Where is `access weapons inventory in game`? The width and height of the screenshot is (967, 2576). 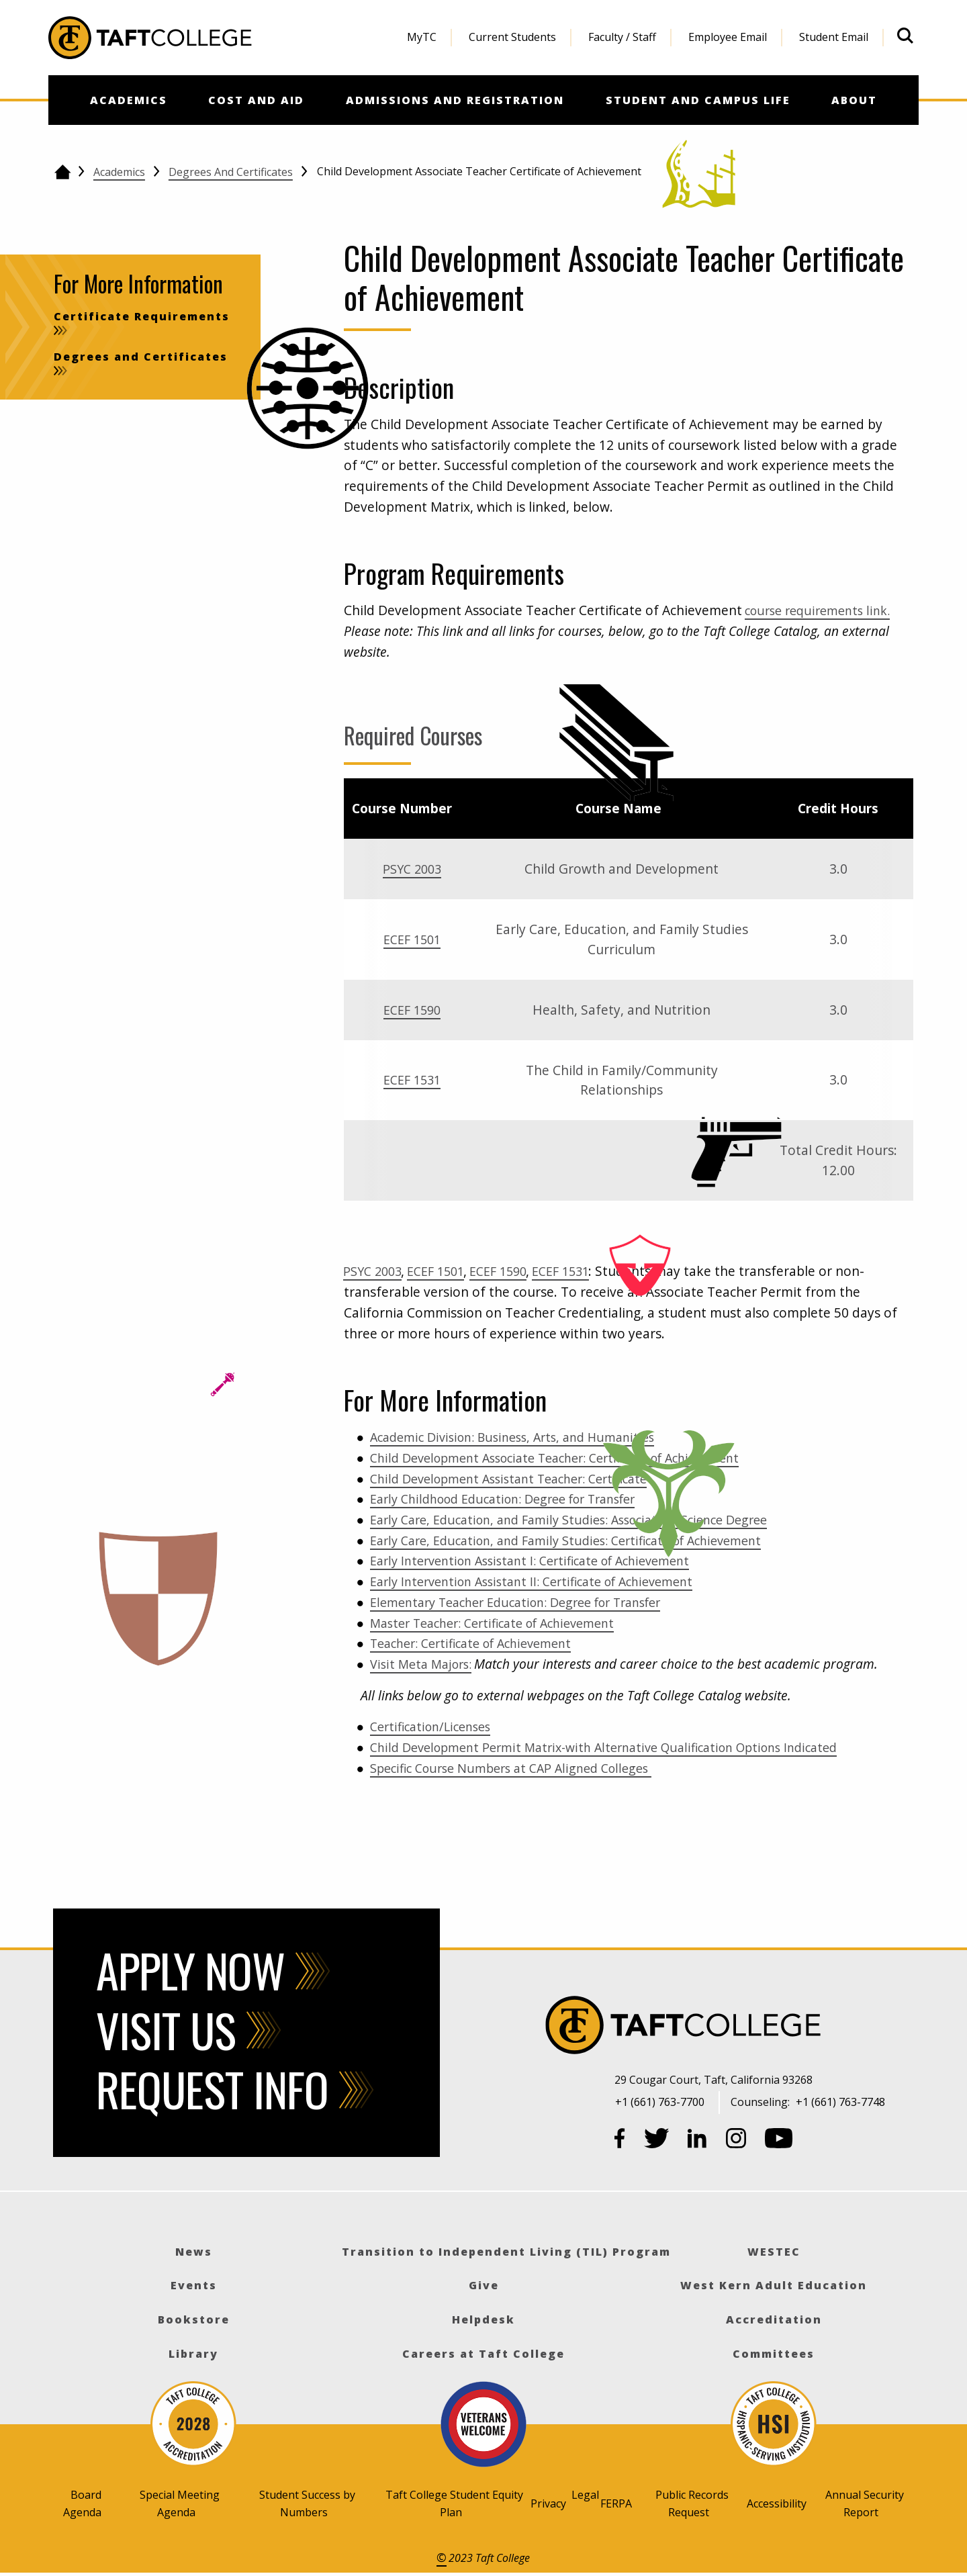
access weapons inventory in game is located at coordinates (736, 1152).